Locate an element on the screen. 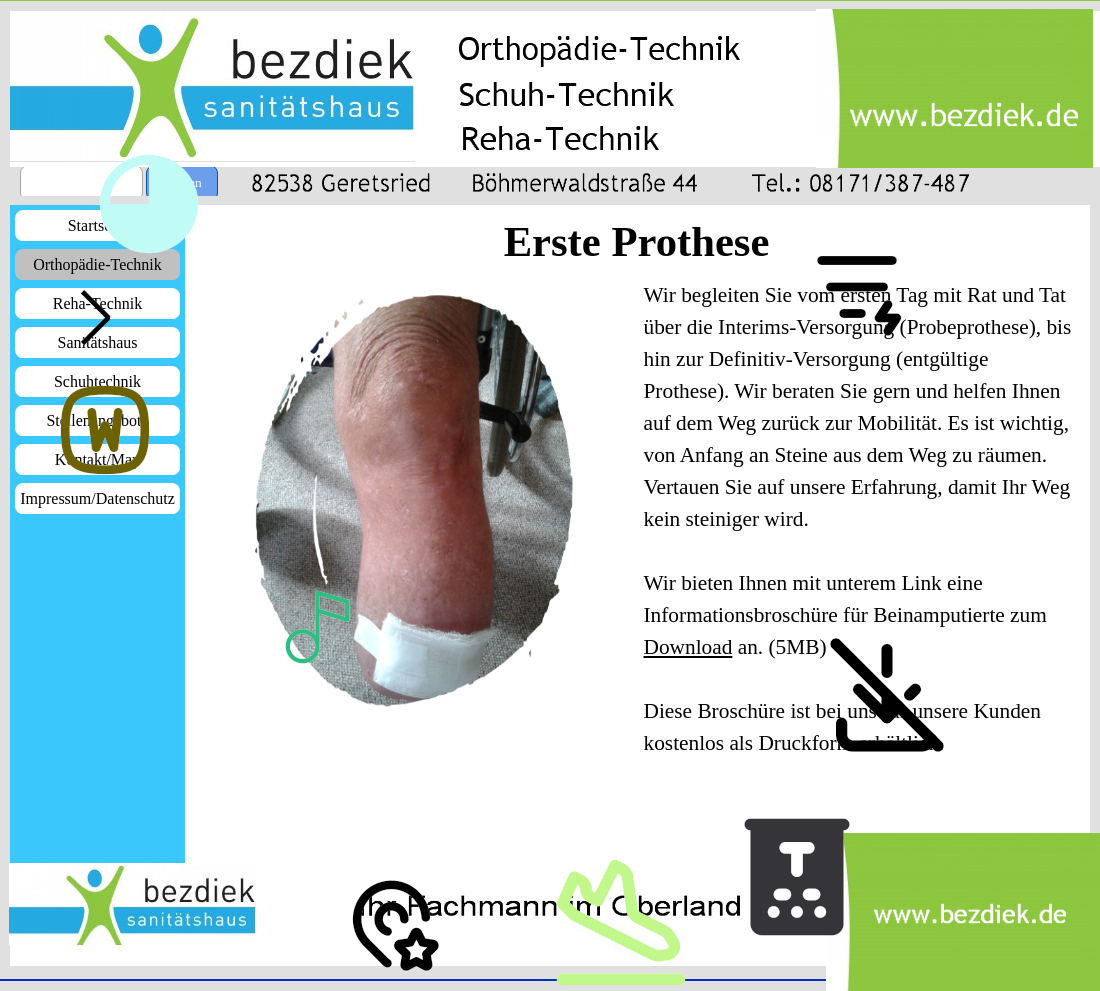 This screenshot has width=1100, height=991. navigate to the next item or page is located at coordinates (93, 317).